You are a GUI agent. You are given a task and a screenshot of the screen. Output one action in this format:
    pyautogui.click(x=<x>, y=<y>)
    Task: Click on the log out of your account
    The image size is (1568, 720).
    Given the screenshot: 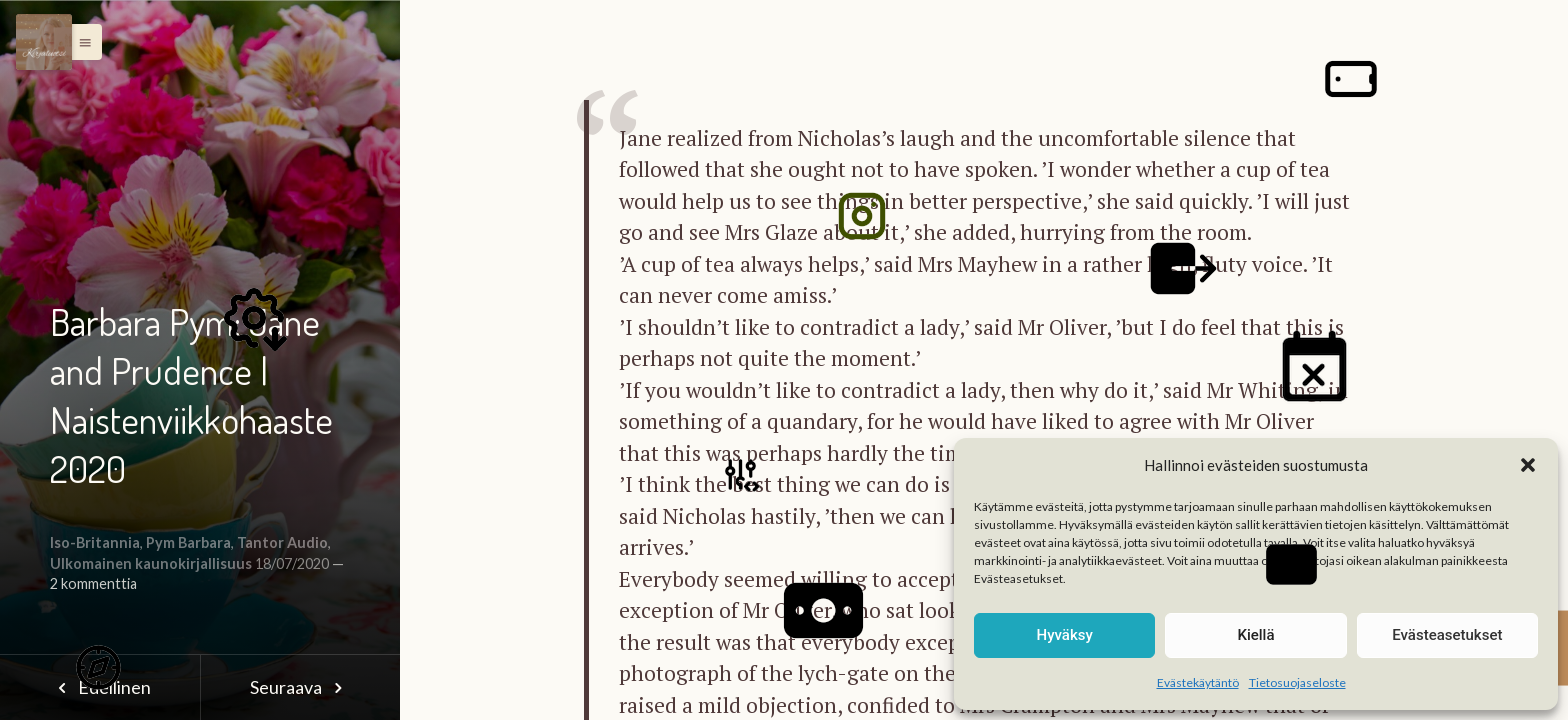 What is the action you would take?
    pyautogui.click(x=1183, y=268)
    